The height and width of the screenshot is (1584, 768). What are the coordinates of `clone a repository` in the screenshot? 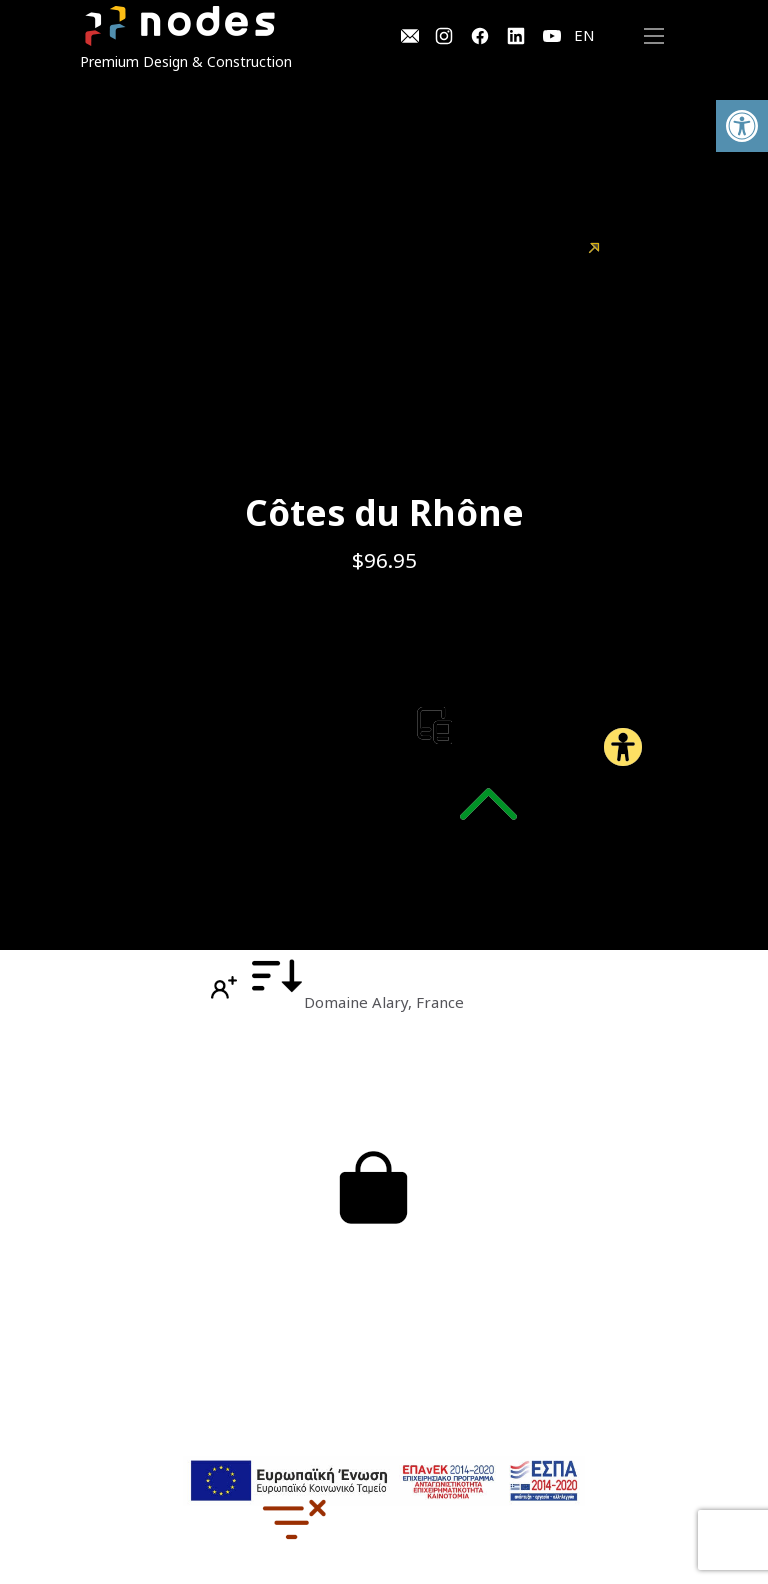 It's located at (433, 725).